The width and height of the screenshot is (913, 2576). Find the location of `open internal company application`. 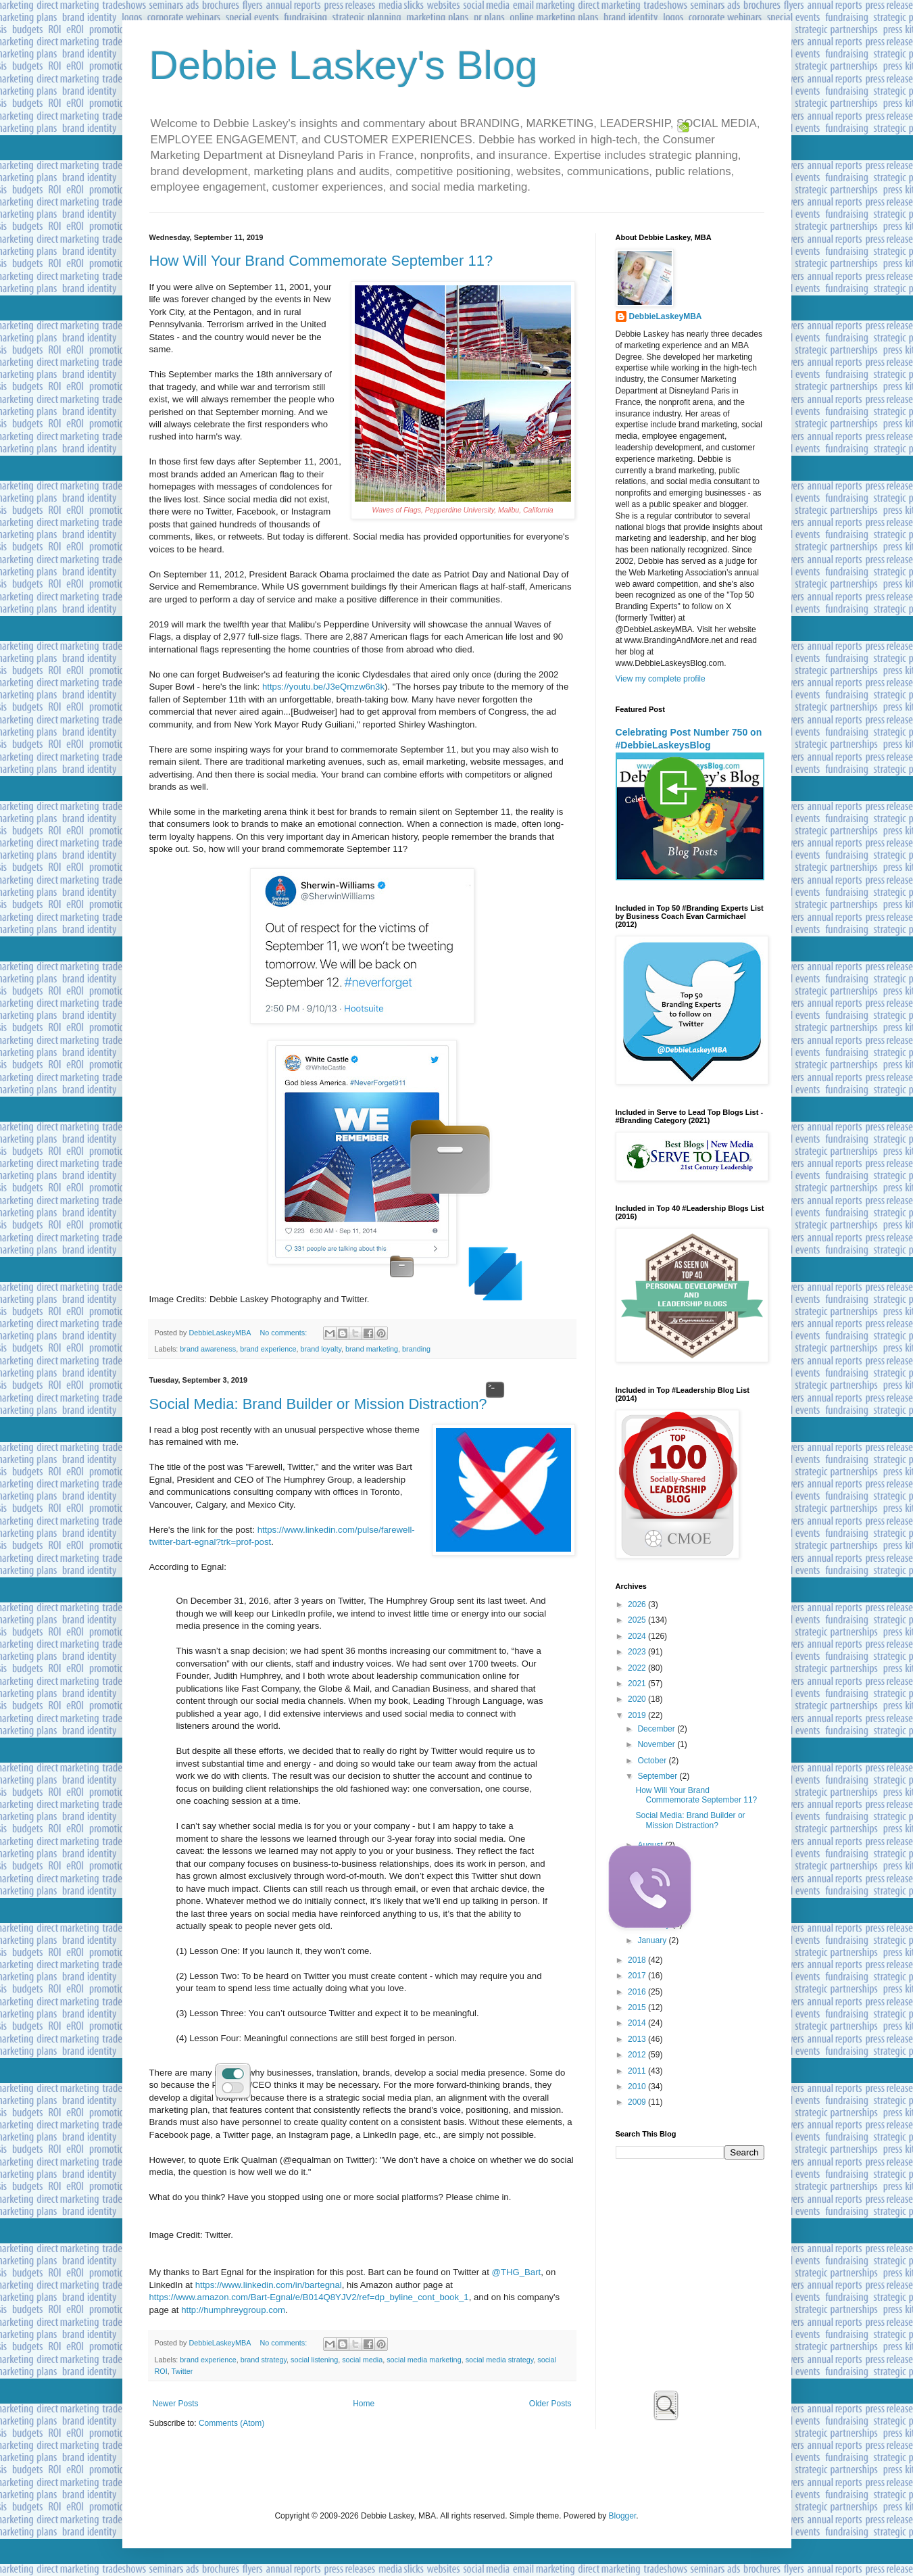

open internal company application is located at coordinates (495, 1274).